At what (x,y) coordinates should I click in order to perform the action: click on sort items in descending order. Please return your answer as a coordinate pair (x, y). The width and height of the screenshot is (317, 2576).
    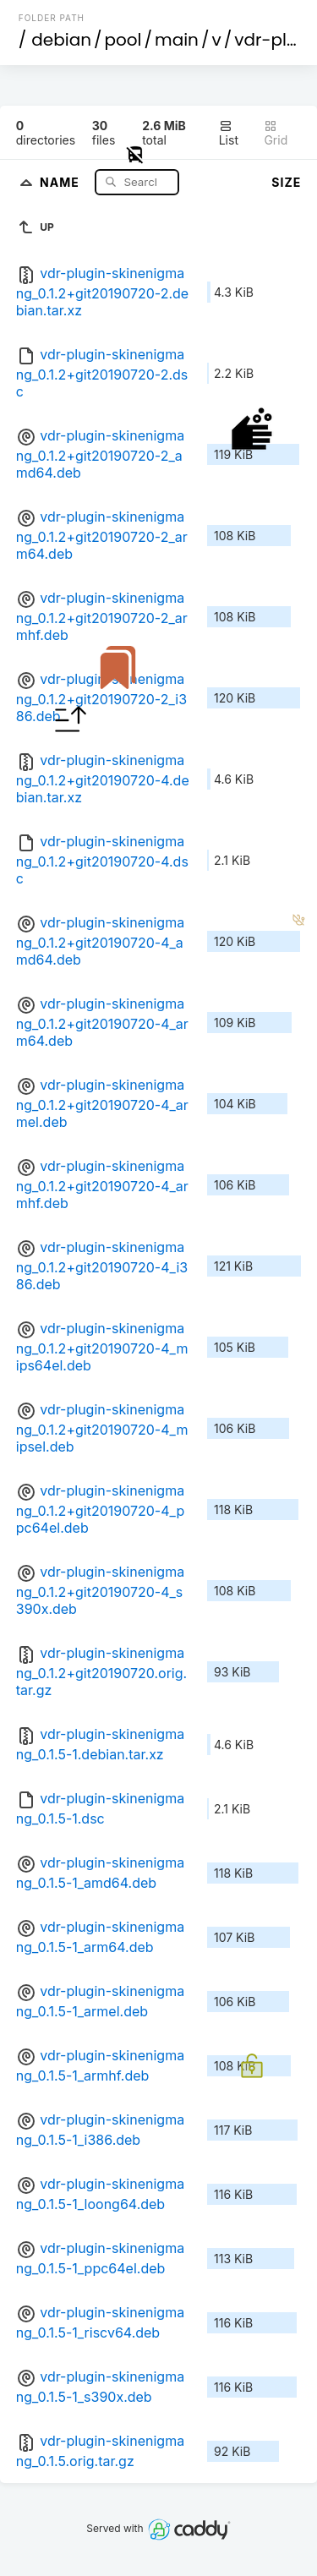
    Looking at the image, I should click on (69, 720).